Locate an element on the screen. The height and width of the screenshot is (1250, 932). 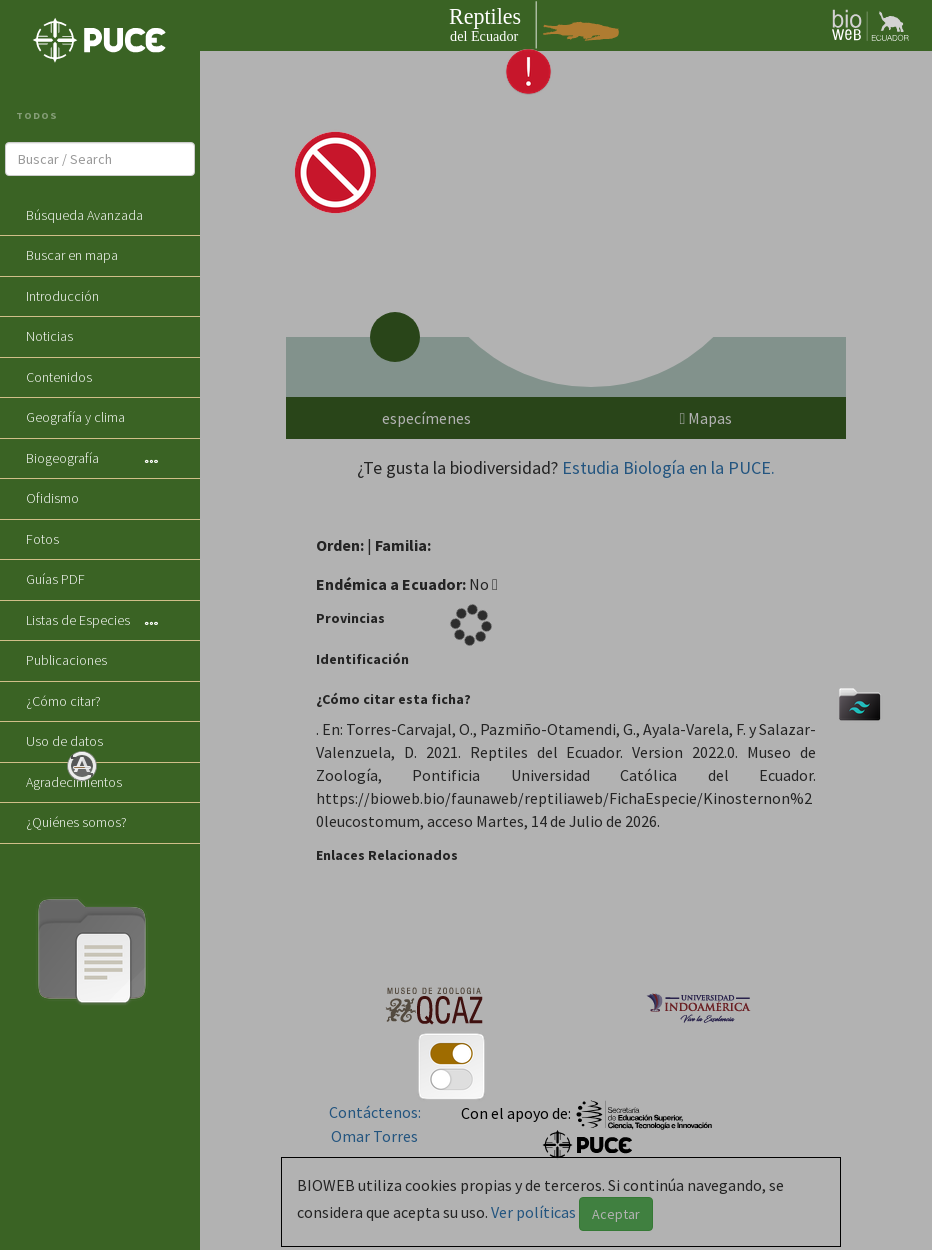
open the software update manager is located at coordinates (82, 766).